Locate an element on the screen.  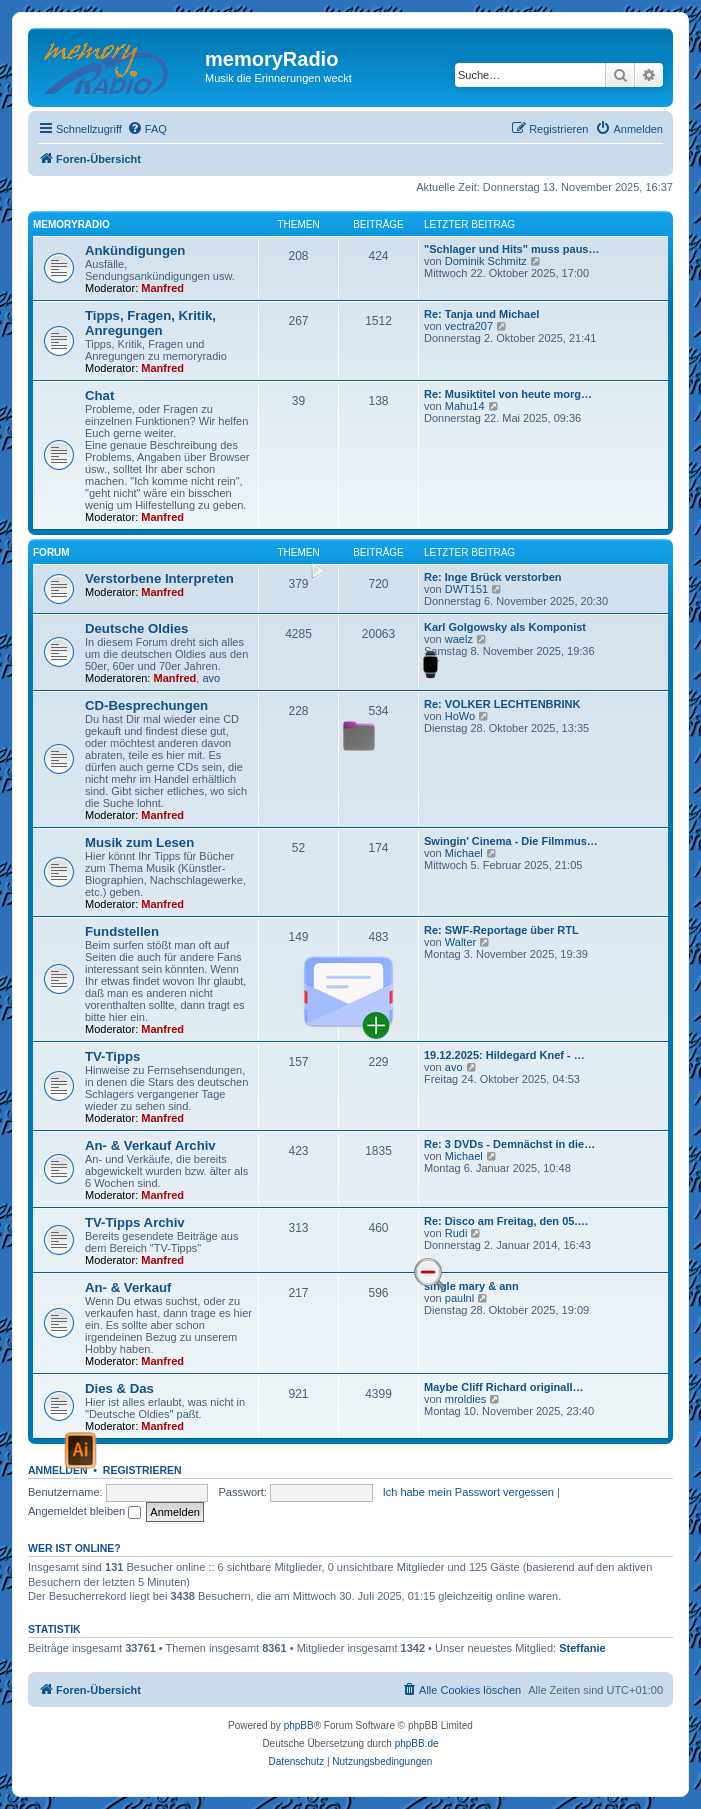
open an Adobe Illustrator file is located at coordinates (80, 1450).